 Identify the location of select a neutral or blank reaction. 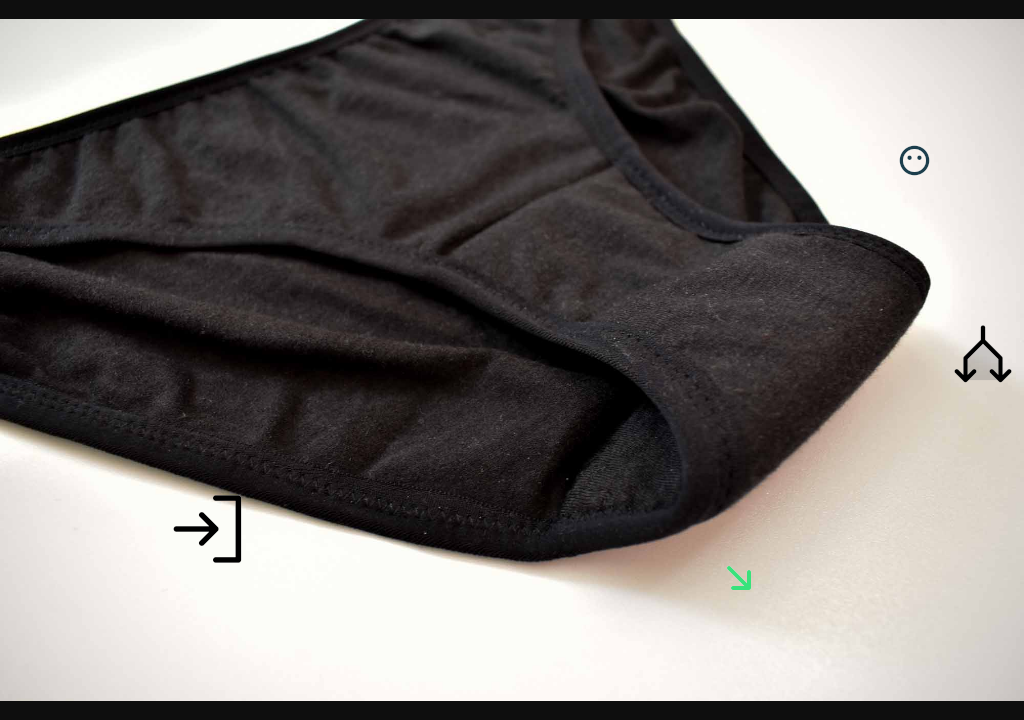
(914, 160).